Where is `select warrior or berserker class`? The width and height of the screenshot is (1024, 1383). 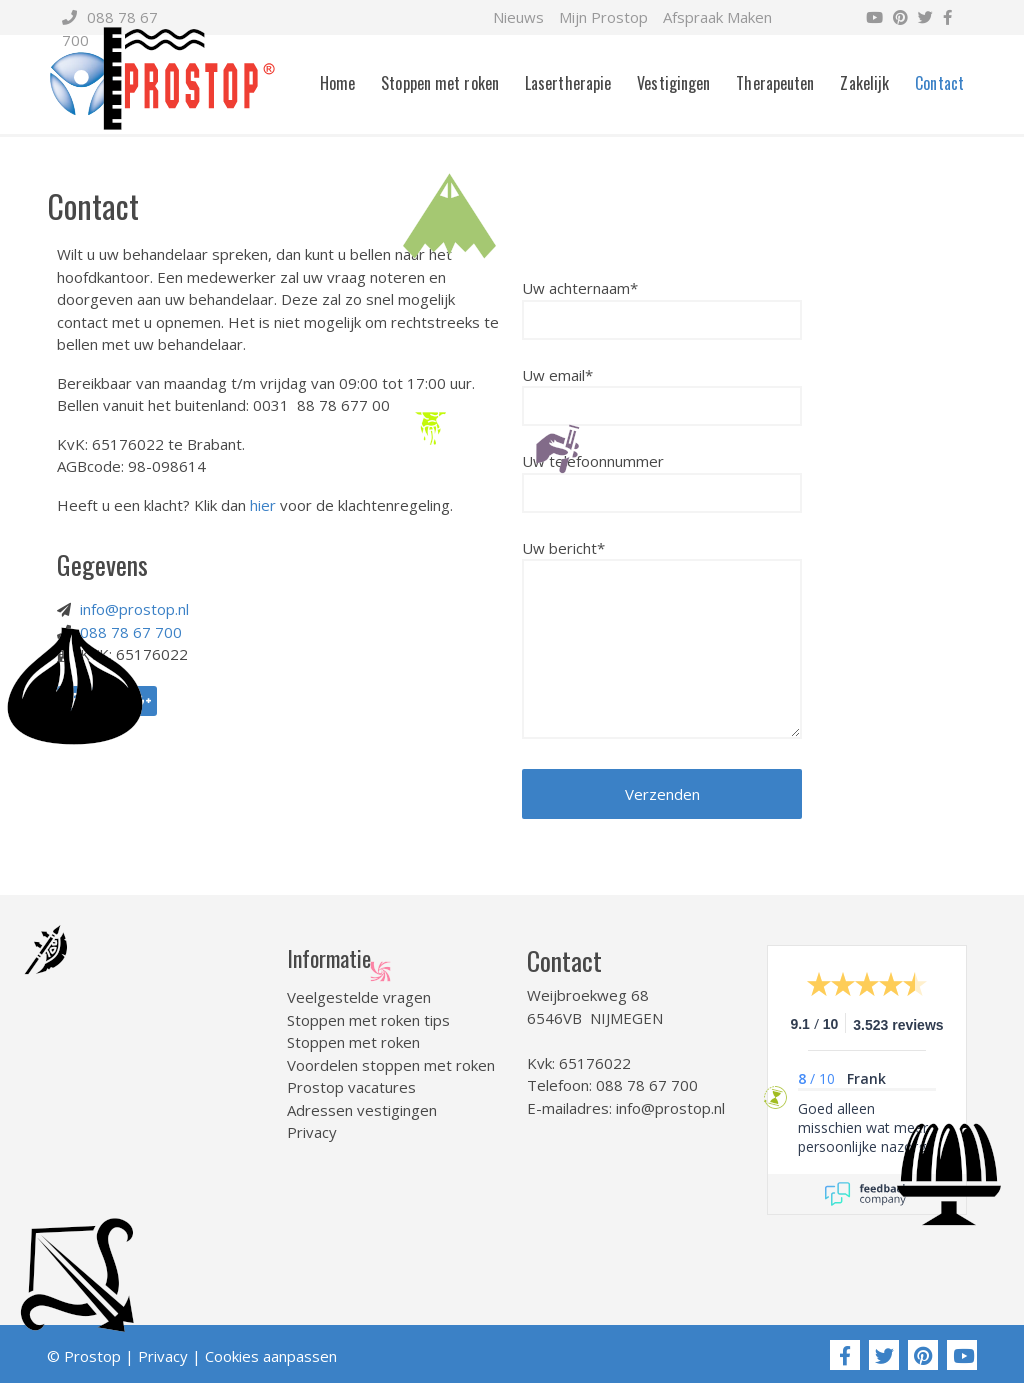
select warrior or berserker class is located at coordinates (44, 949).